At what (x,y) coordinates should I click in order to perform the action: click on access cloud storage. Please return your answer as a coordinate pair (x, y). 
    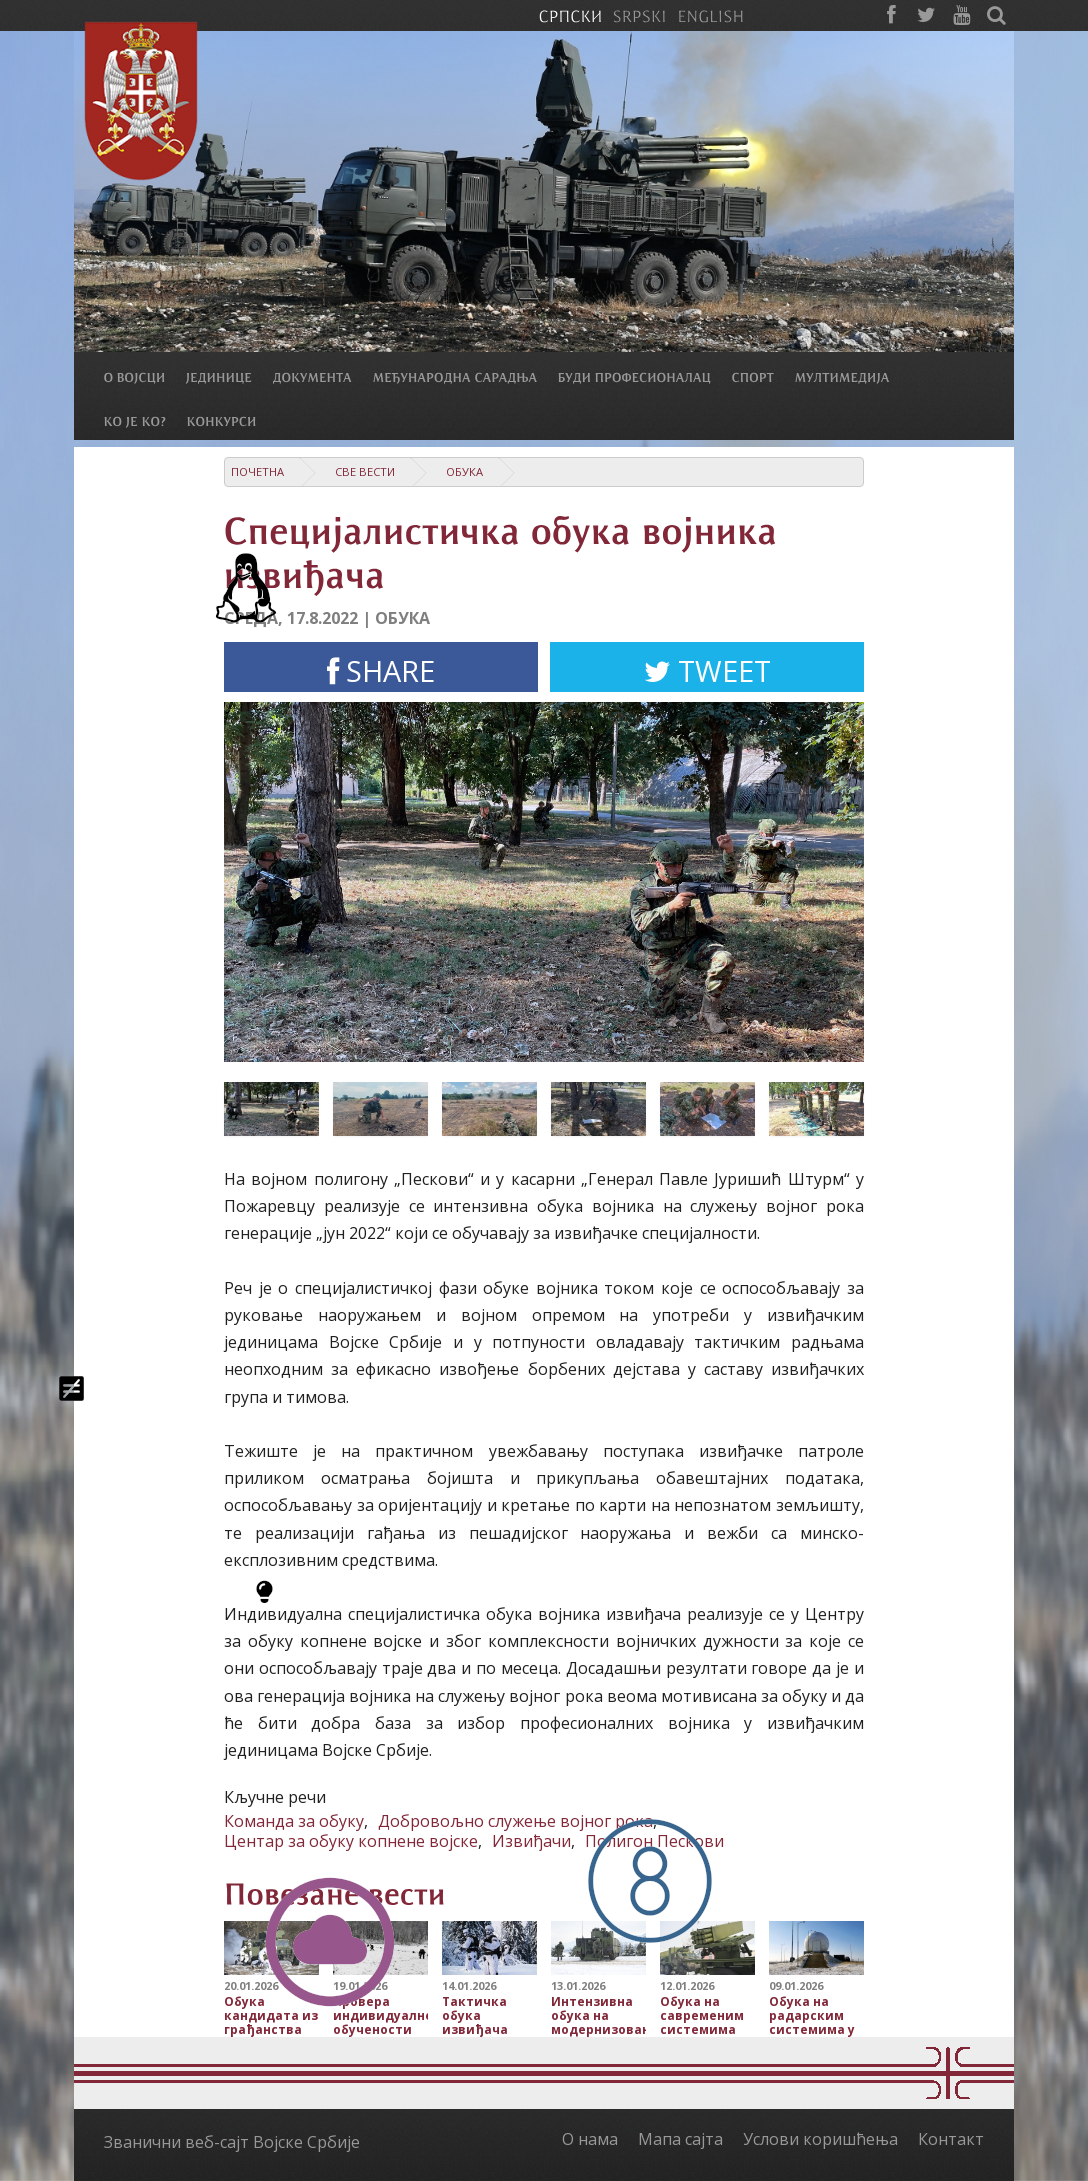
    Looking at the image, I should click on (330, 1942).